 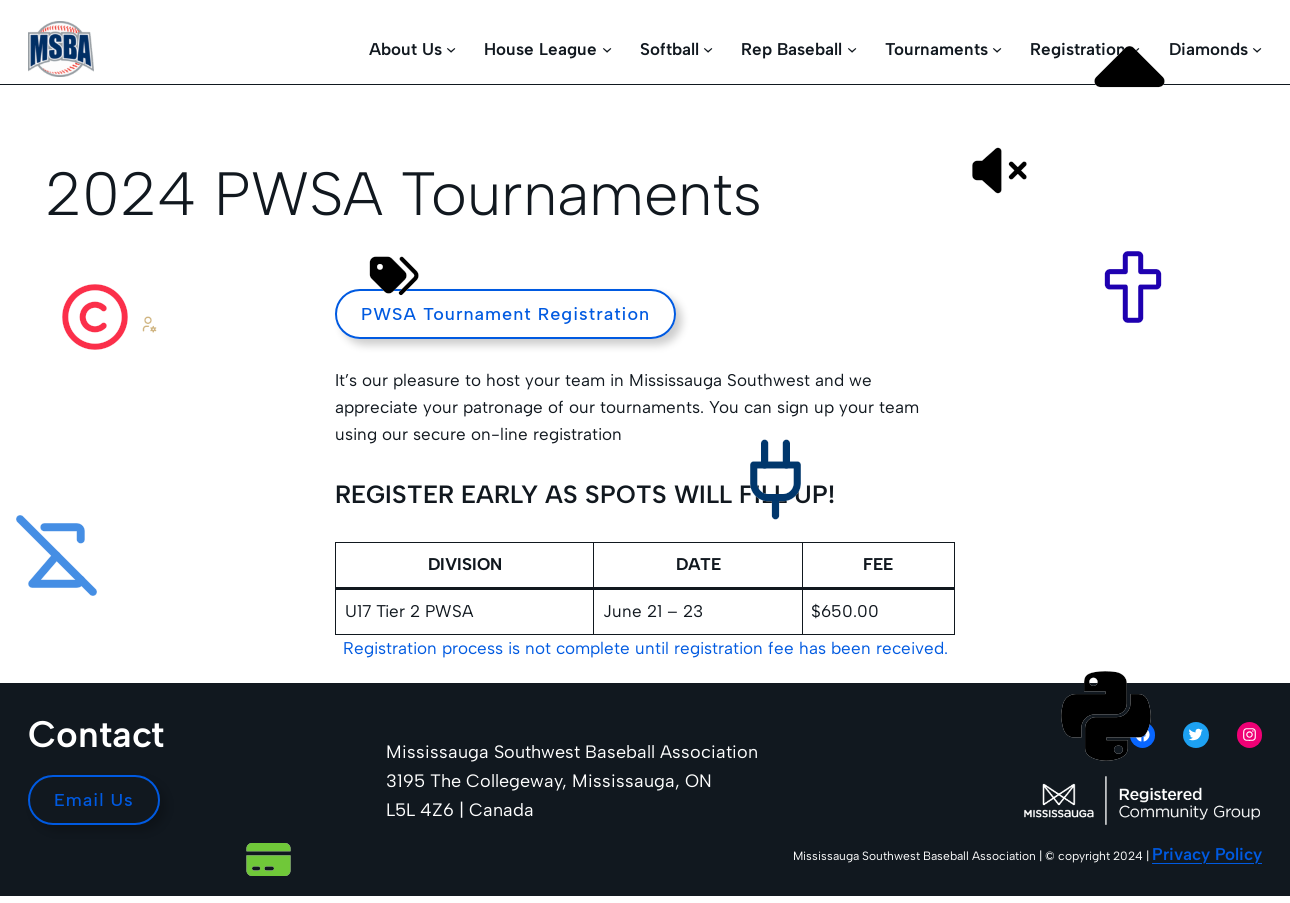 I want to click on indicates copyrighted content, so click(x=95, y=317).